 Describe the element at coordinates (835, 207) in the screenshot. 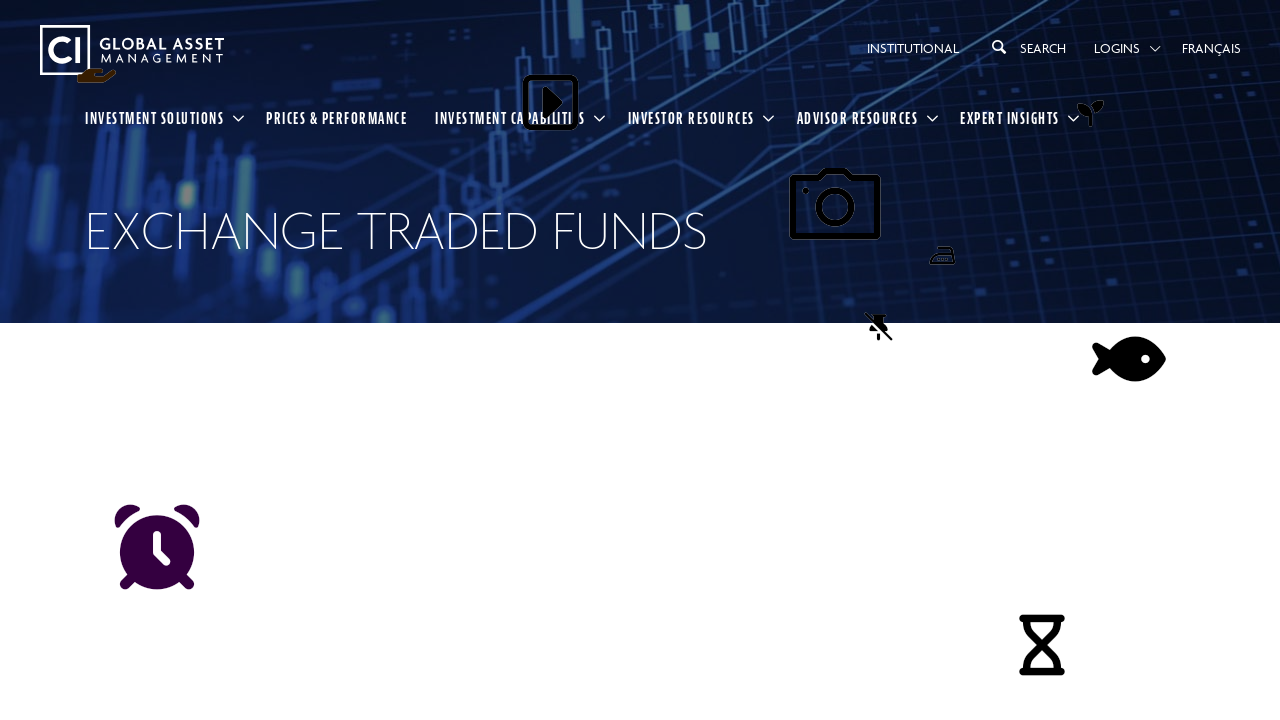

I see `take a photo or screenshot` at that location.